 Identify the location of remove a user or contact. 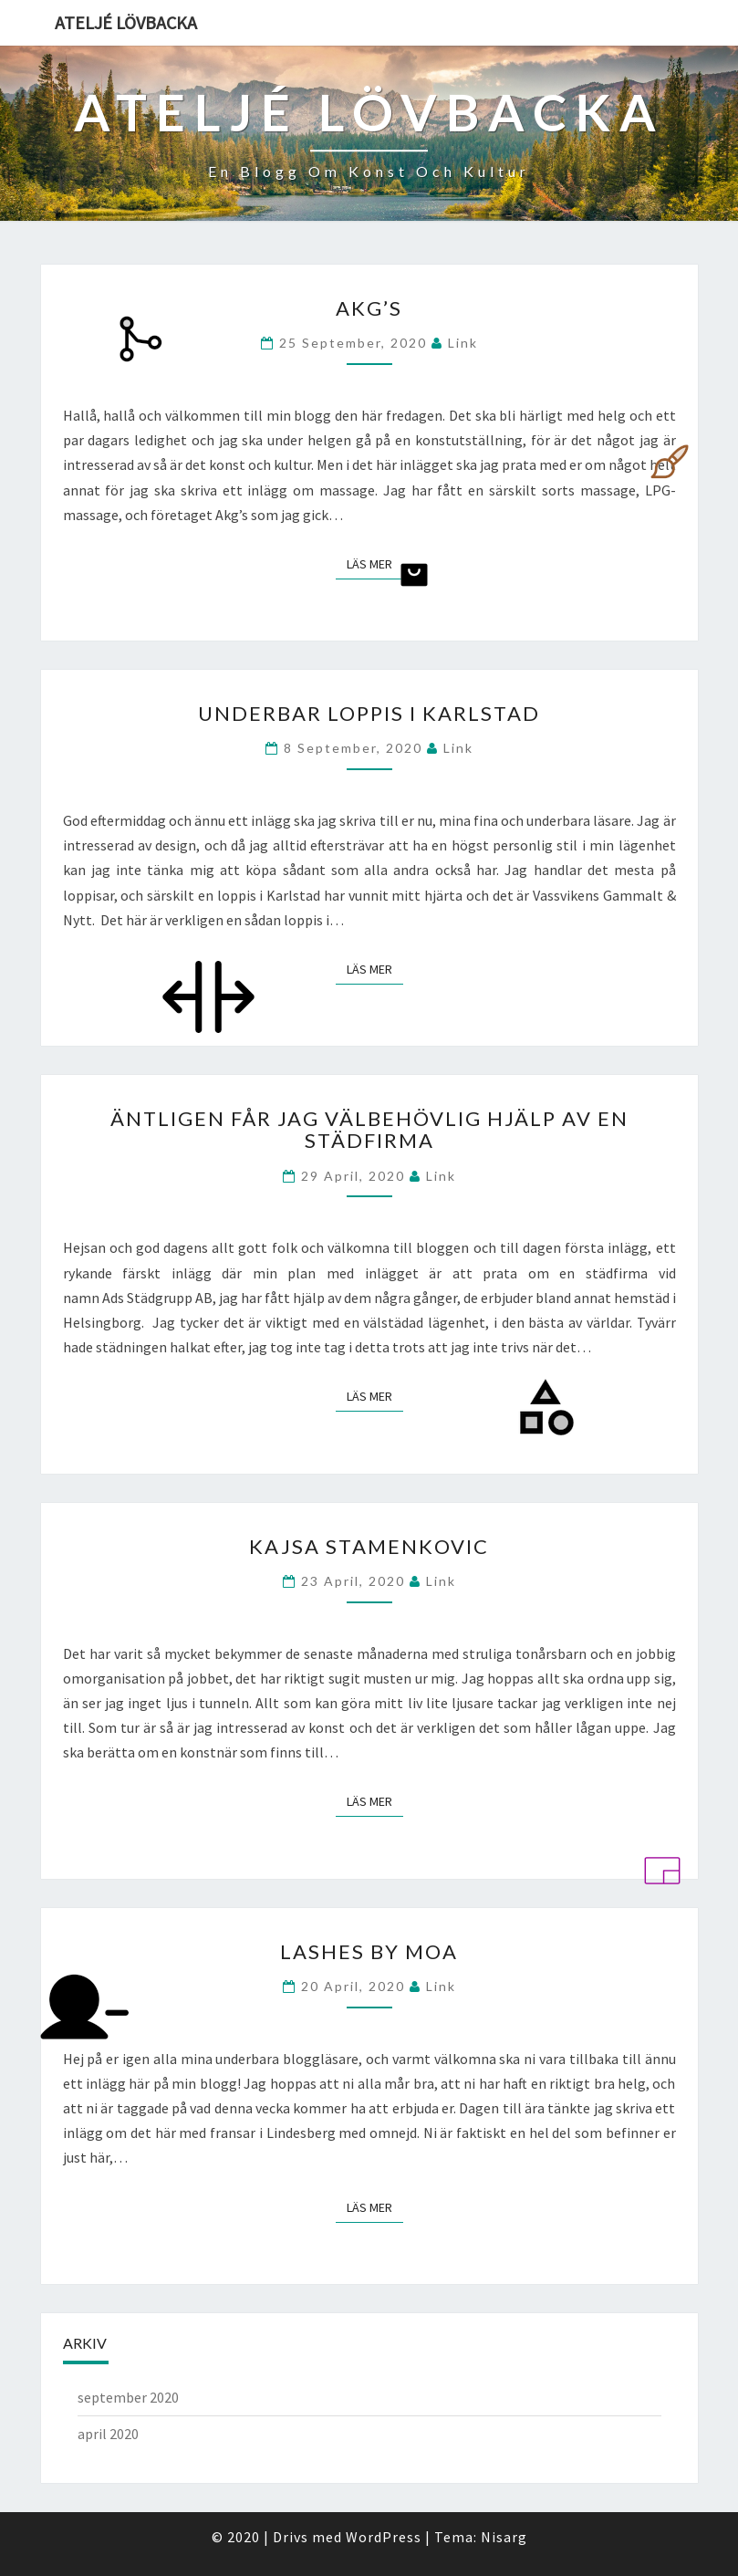
(81, 2009).